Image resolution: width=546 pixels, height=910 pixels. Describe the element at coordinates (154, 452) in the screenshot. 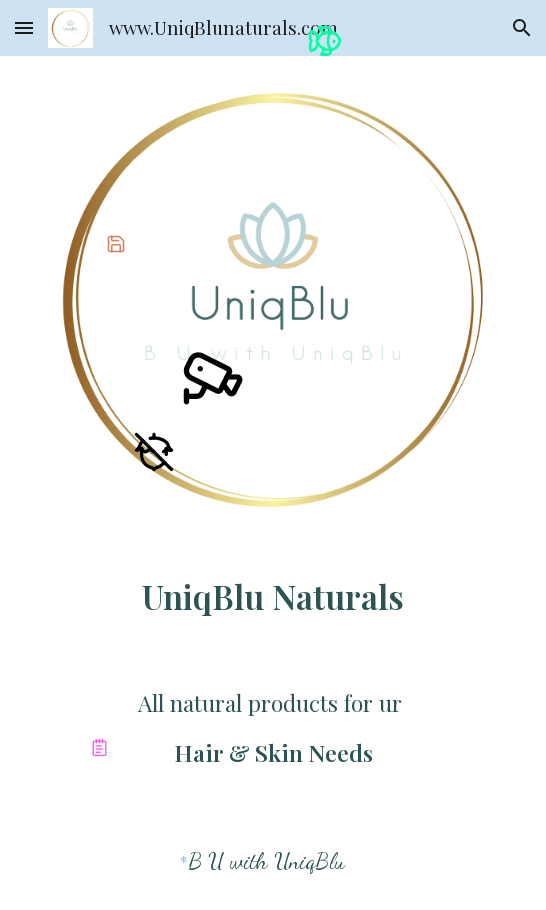

I see `indicates nut-free or no nuts allowed` at that location.